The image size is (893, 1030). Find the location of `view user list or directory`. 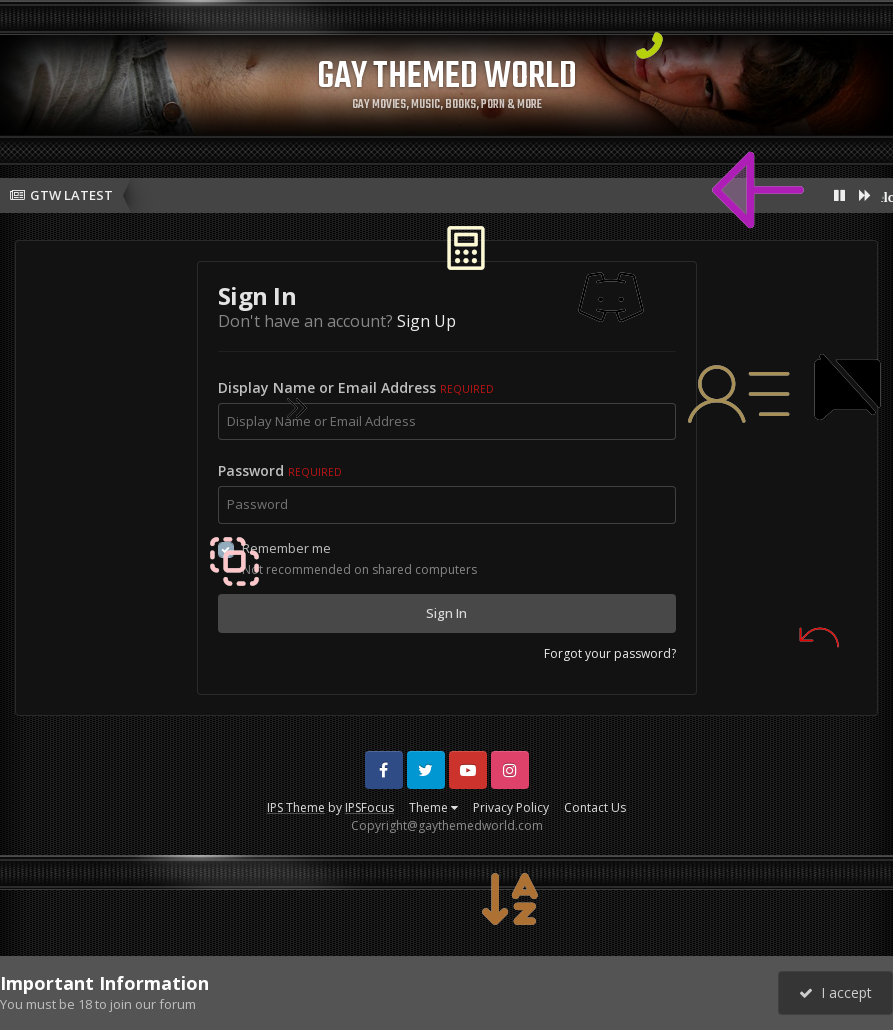

view user list or directory is located at coordinates (737, 394).